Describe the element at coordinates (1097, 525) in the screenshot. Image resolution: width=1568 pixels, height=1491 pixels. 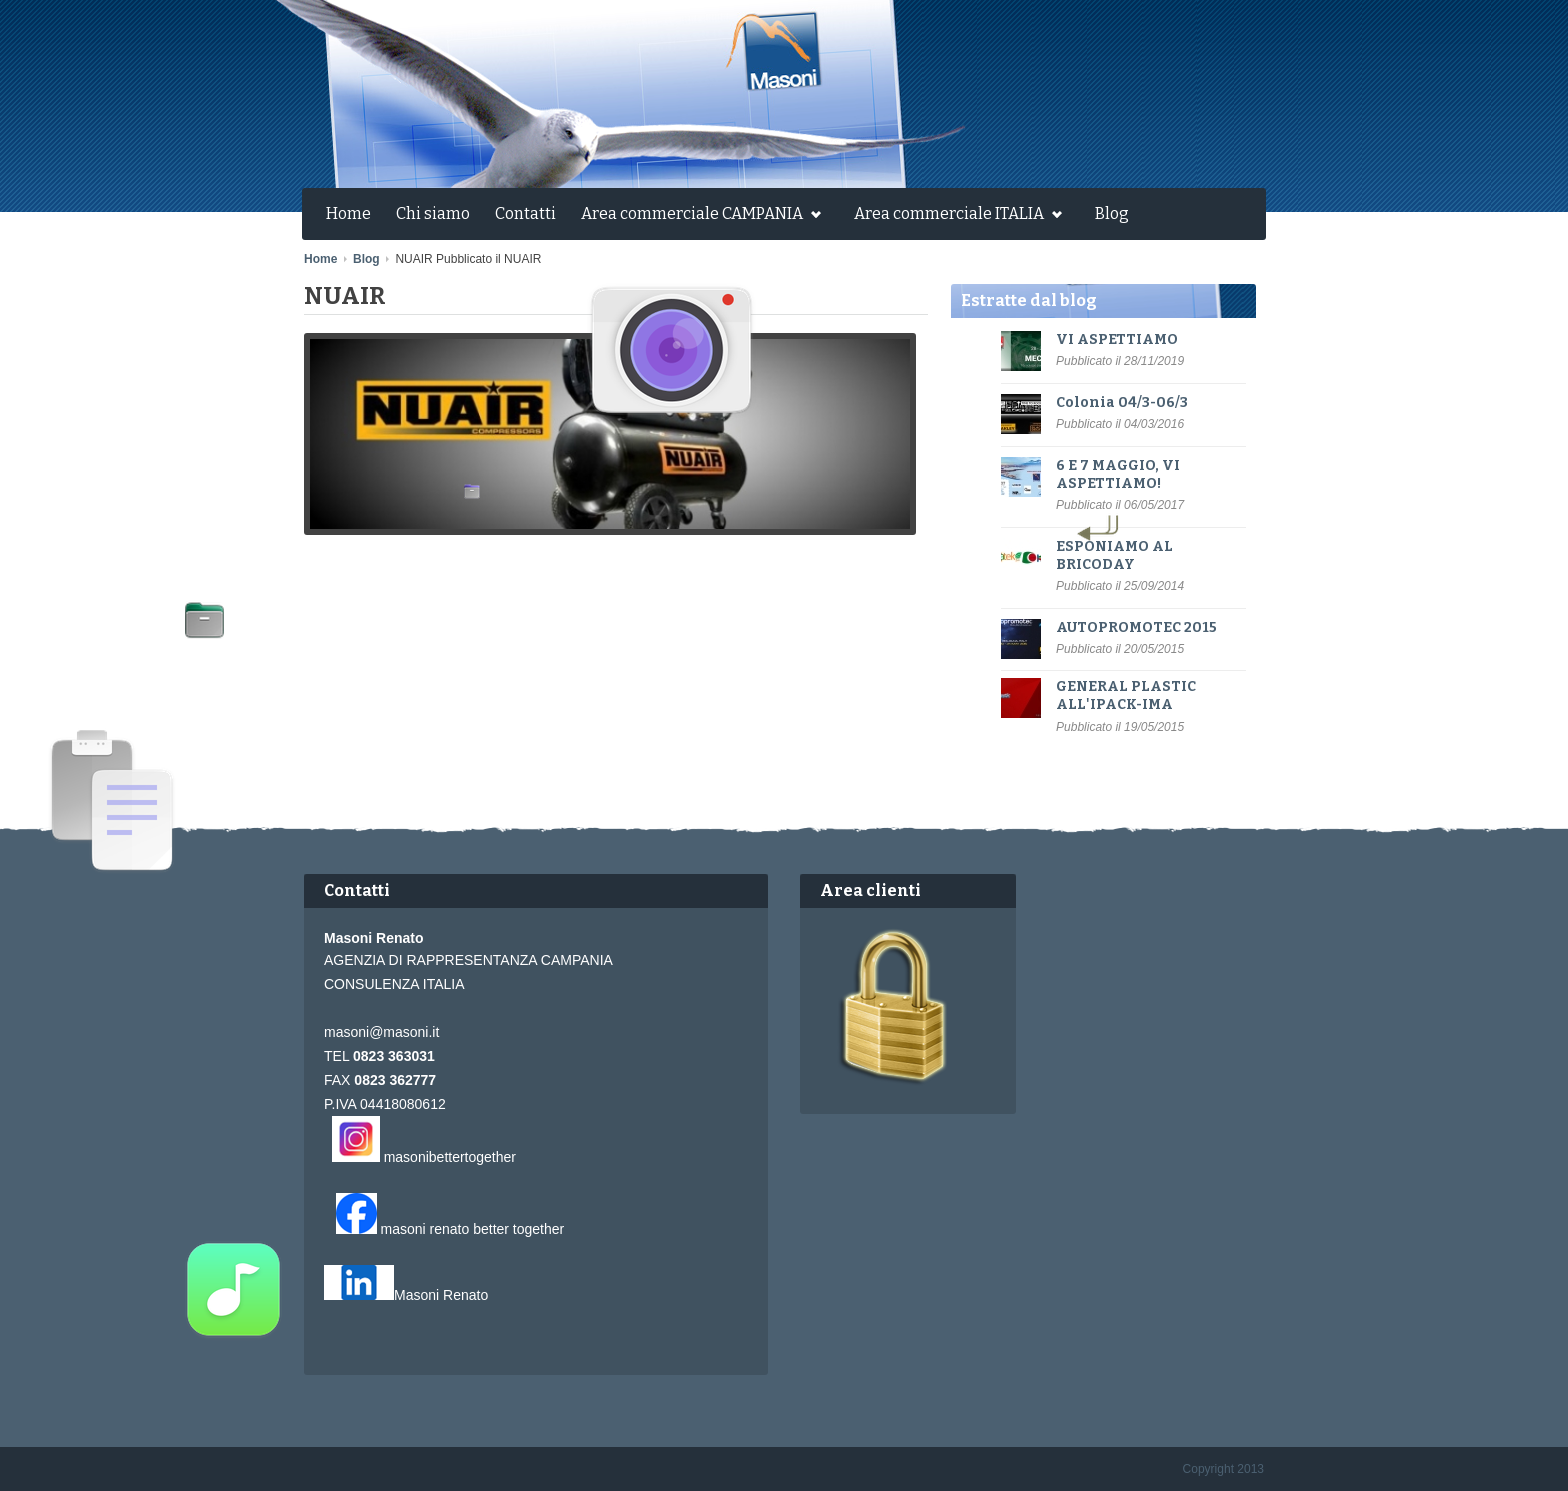
I see `reply to all recipients of an email` at that location.